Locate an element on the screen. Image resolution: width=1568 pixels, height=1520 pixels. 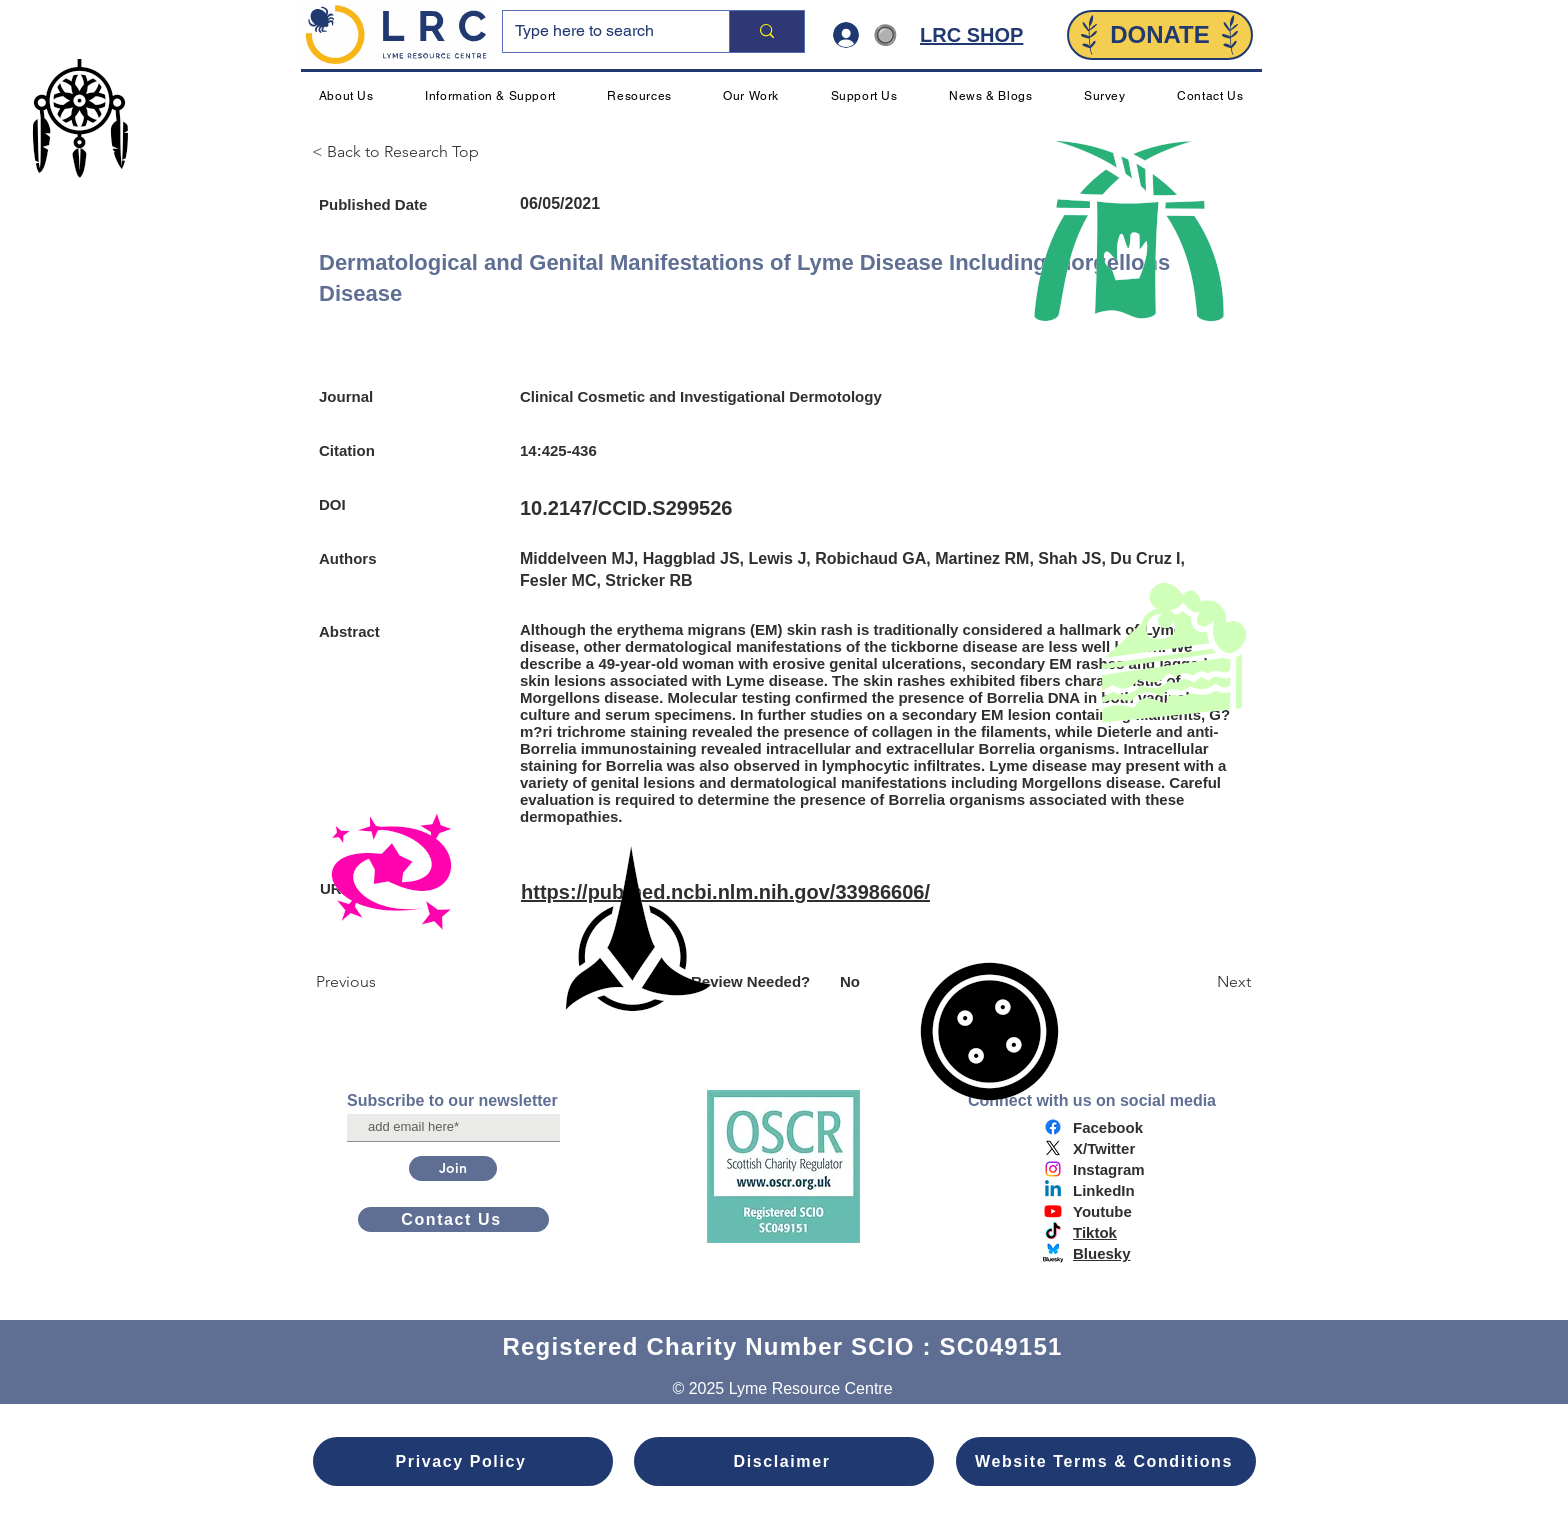
view birthday or celebration events is located at coordinates (1174, 655).